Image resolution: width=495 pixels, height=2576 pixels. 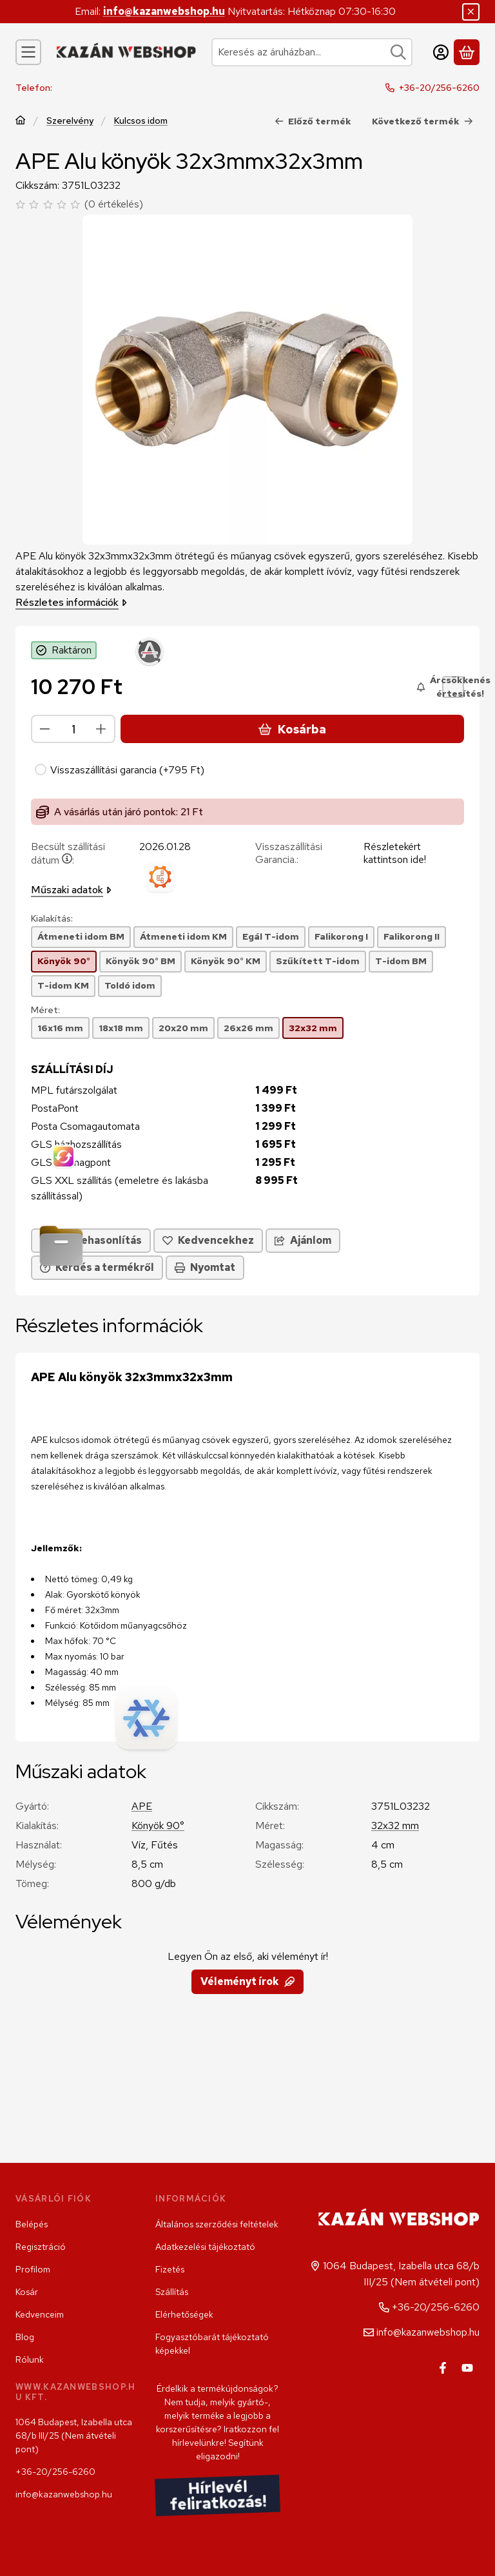 What do you see at coordinates (160, 876) in the screenshot?
I see `open btrfs assistant for managing btrfs filesystem snapshots` at bounding box center [160, 876].